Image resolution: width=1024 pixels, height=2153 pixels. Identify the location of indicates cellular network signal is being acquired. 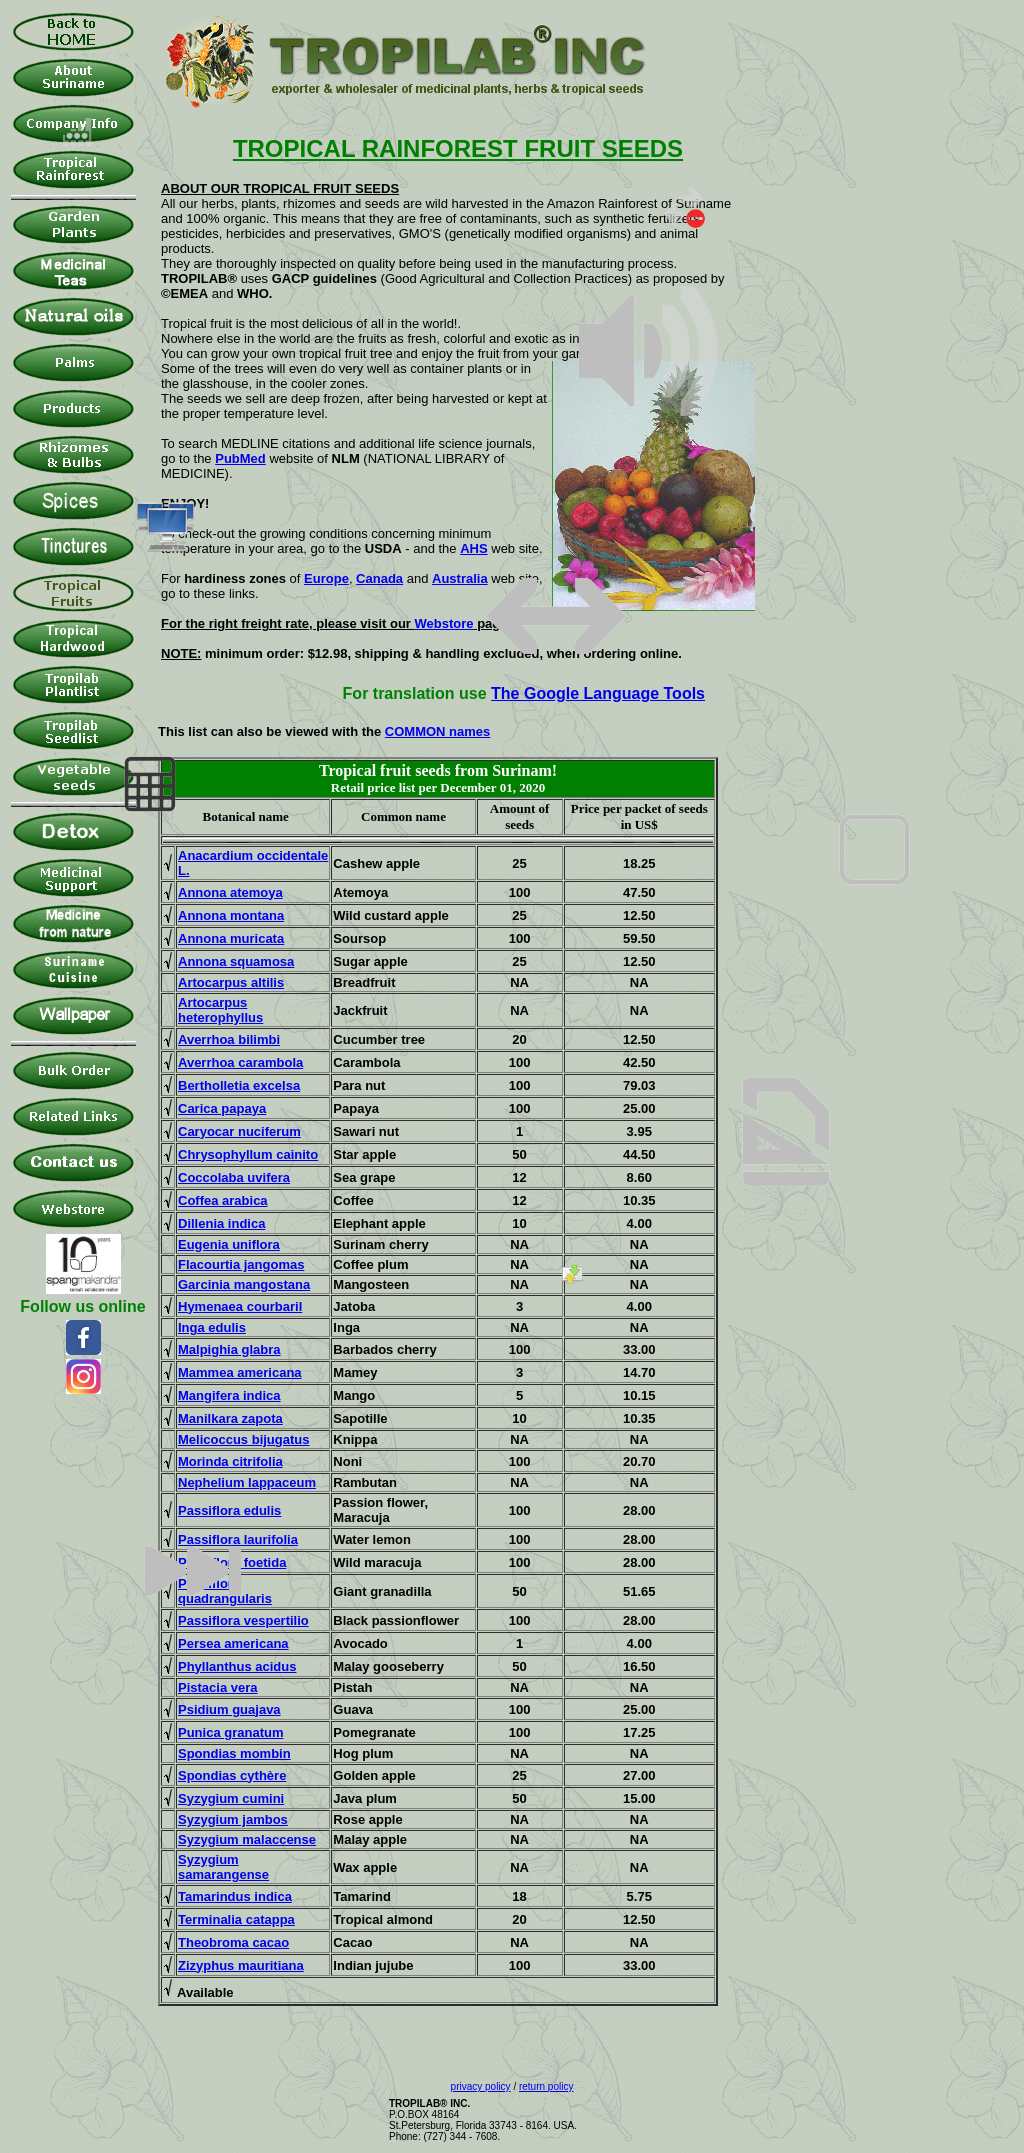
(78, 133).